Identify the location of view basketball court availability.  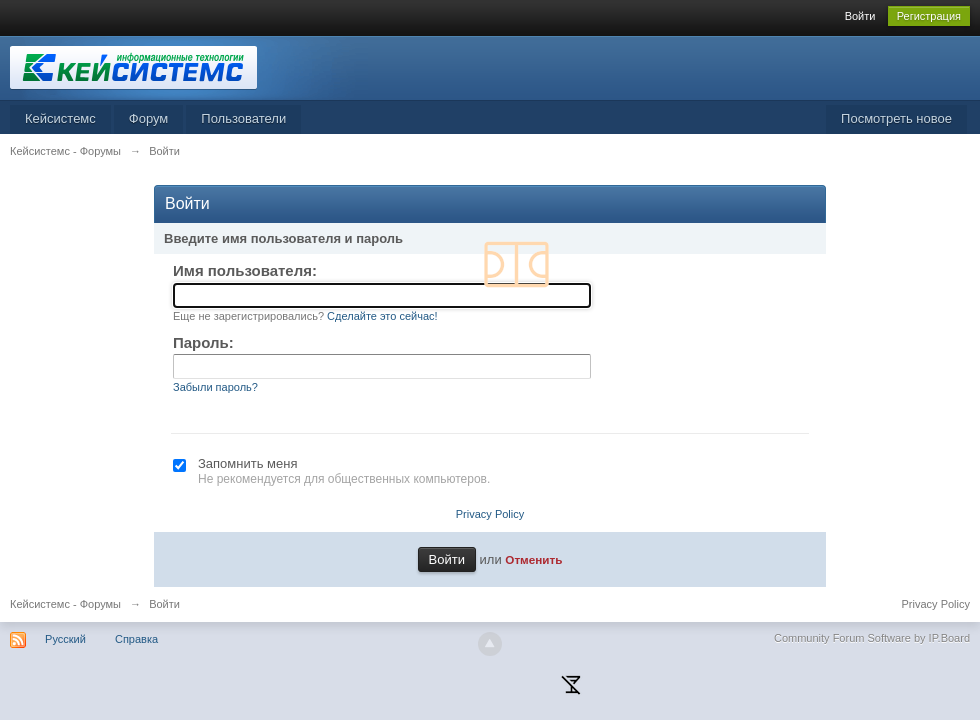
(516, 264).